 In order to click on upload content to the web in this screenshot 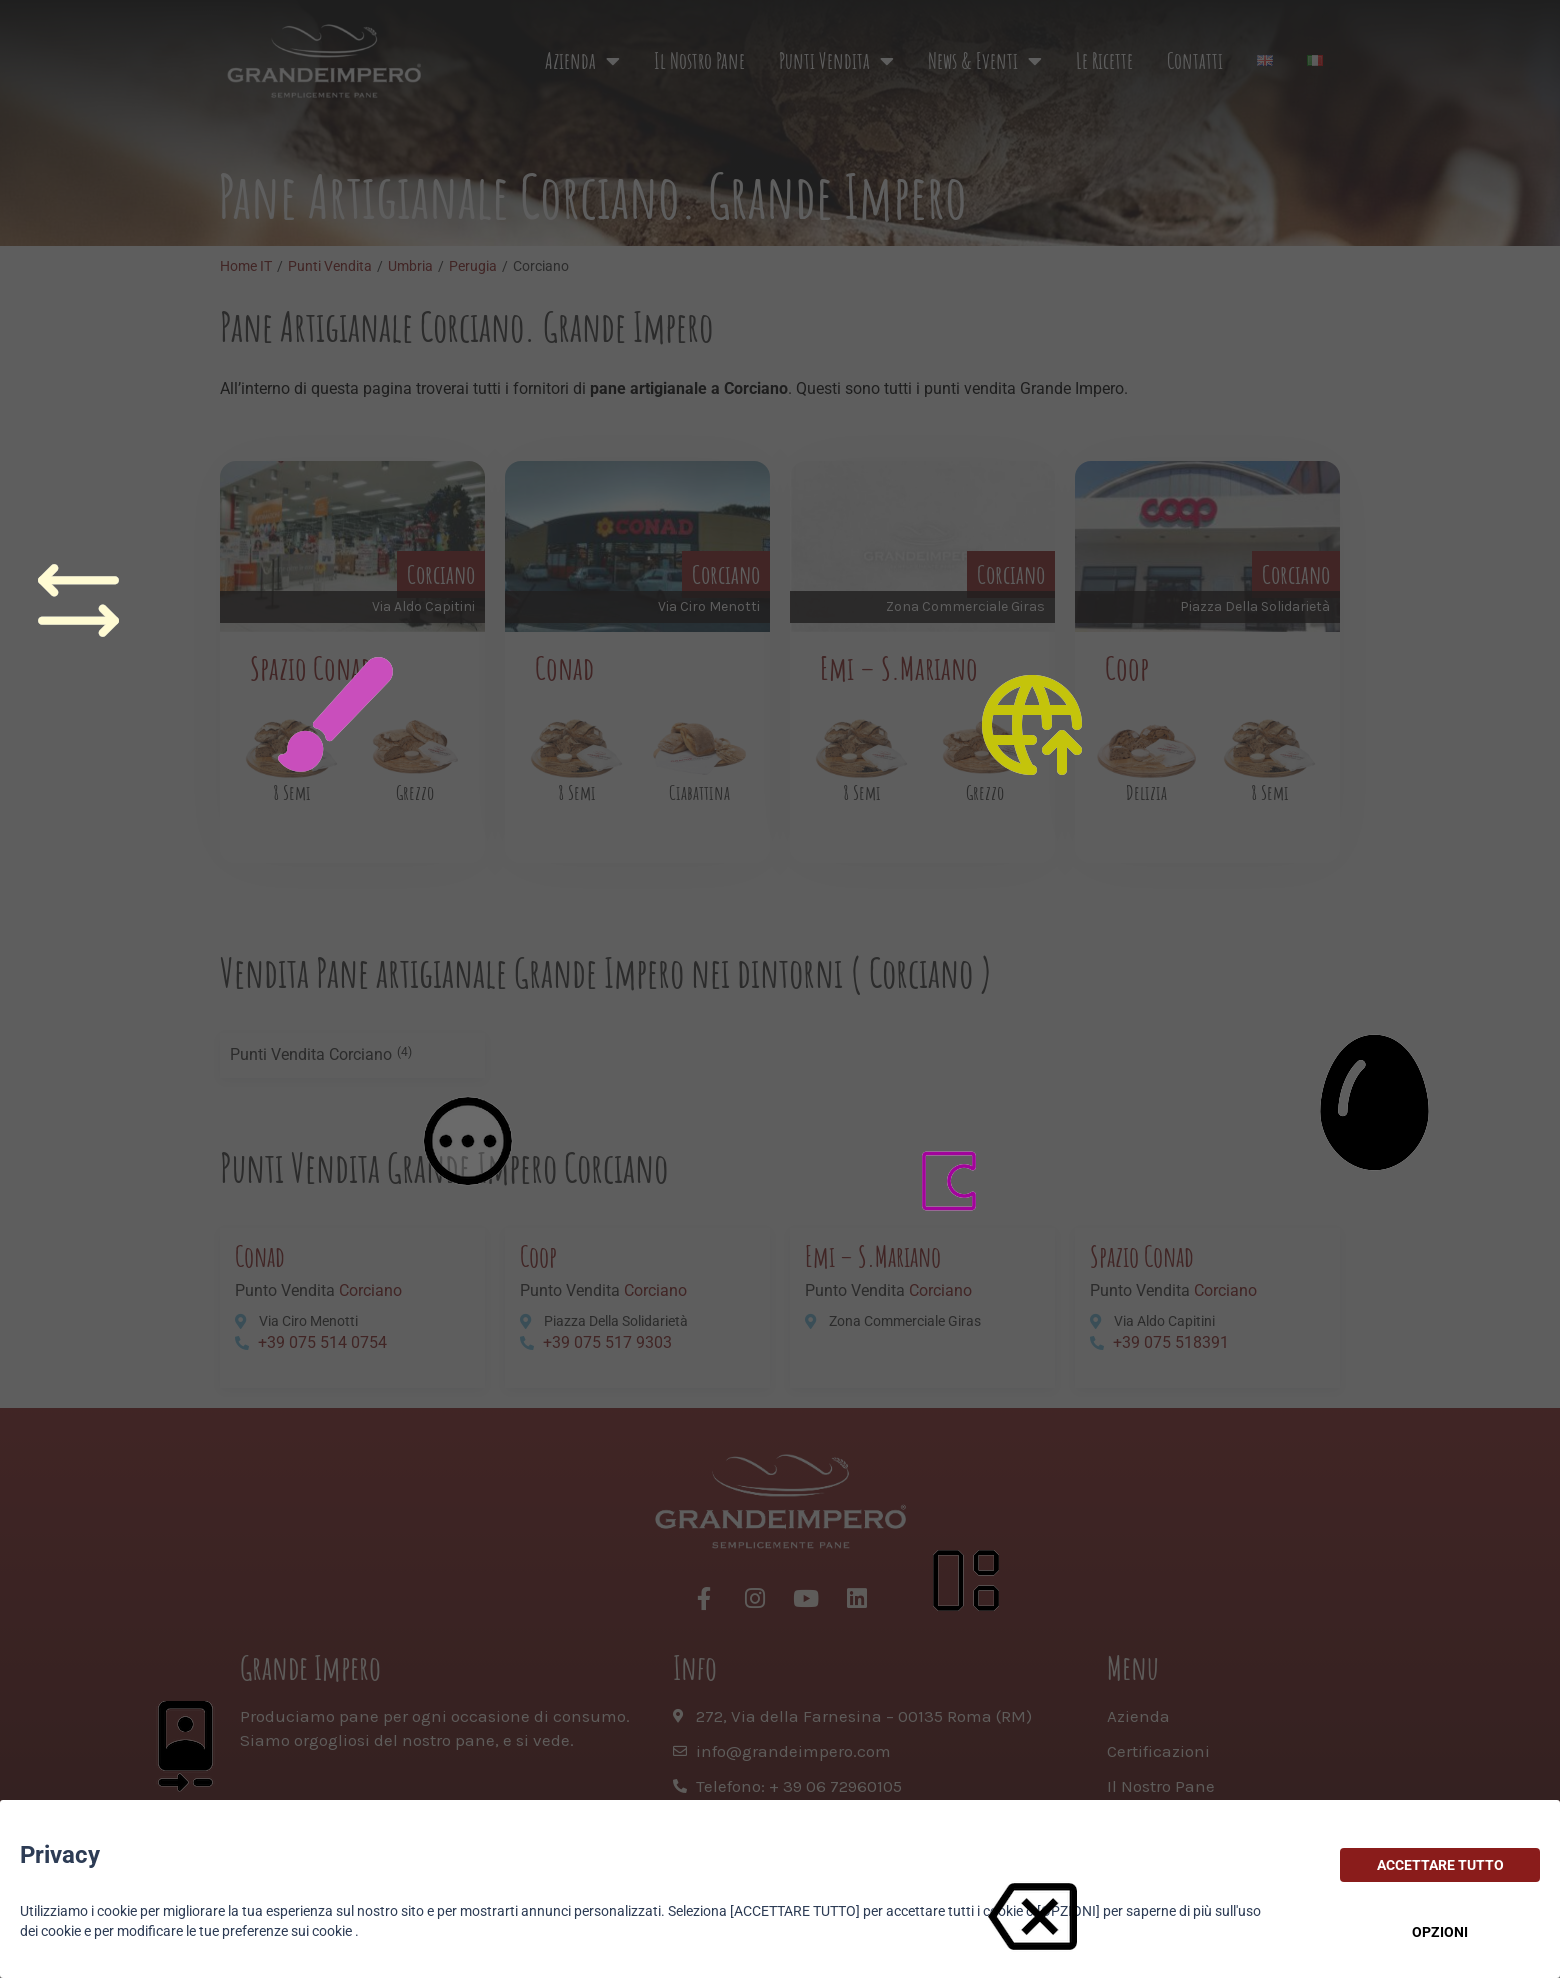, I will do `click(1032, 725)`.